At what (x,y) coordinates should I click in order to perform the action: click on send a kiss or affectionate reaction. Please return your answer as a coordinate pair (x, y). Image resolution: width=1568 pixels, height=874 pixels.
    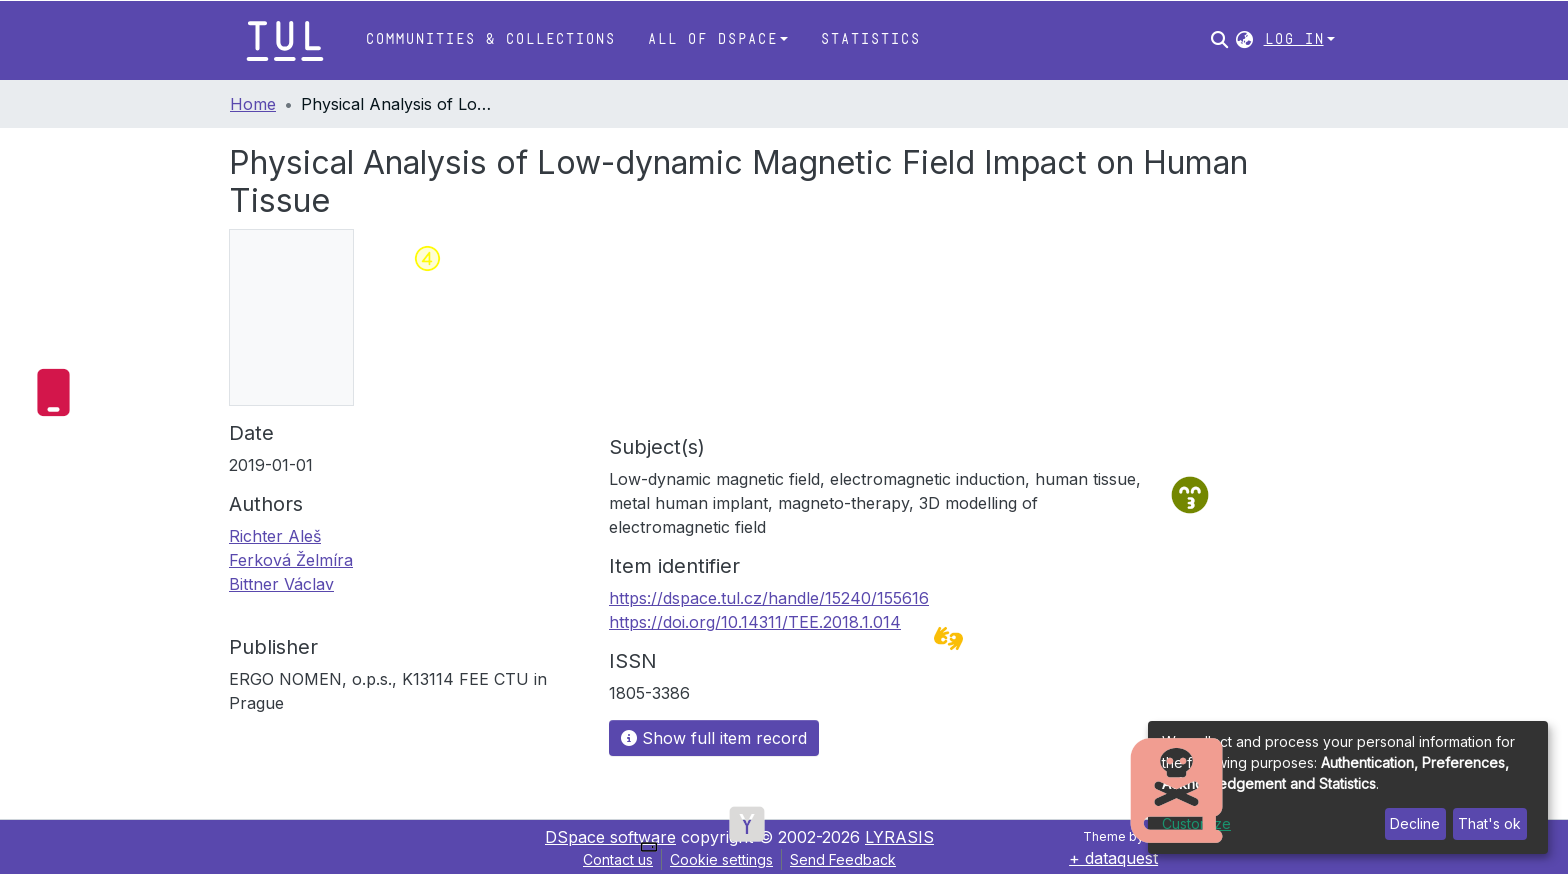
    Looking at the image, I should click on (1190, 495).